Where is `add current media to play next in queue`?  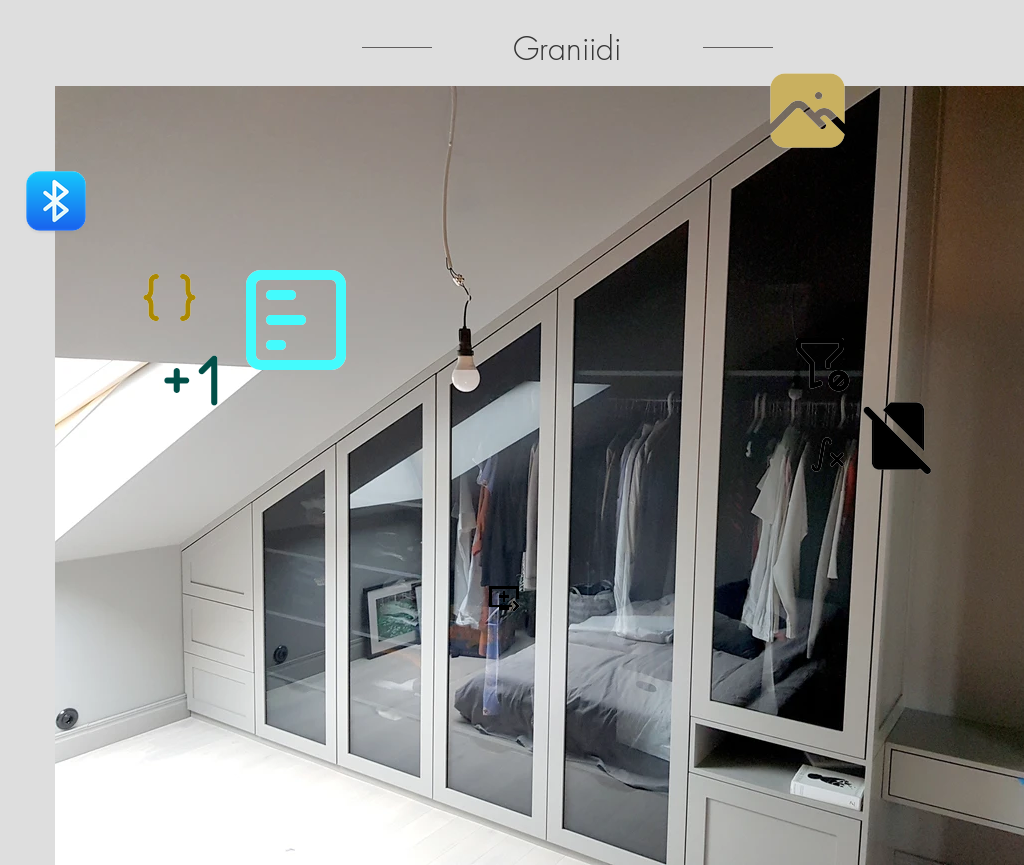
add current media to play next in queue is located at coordinates (504, 598).